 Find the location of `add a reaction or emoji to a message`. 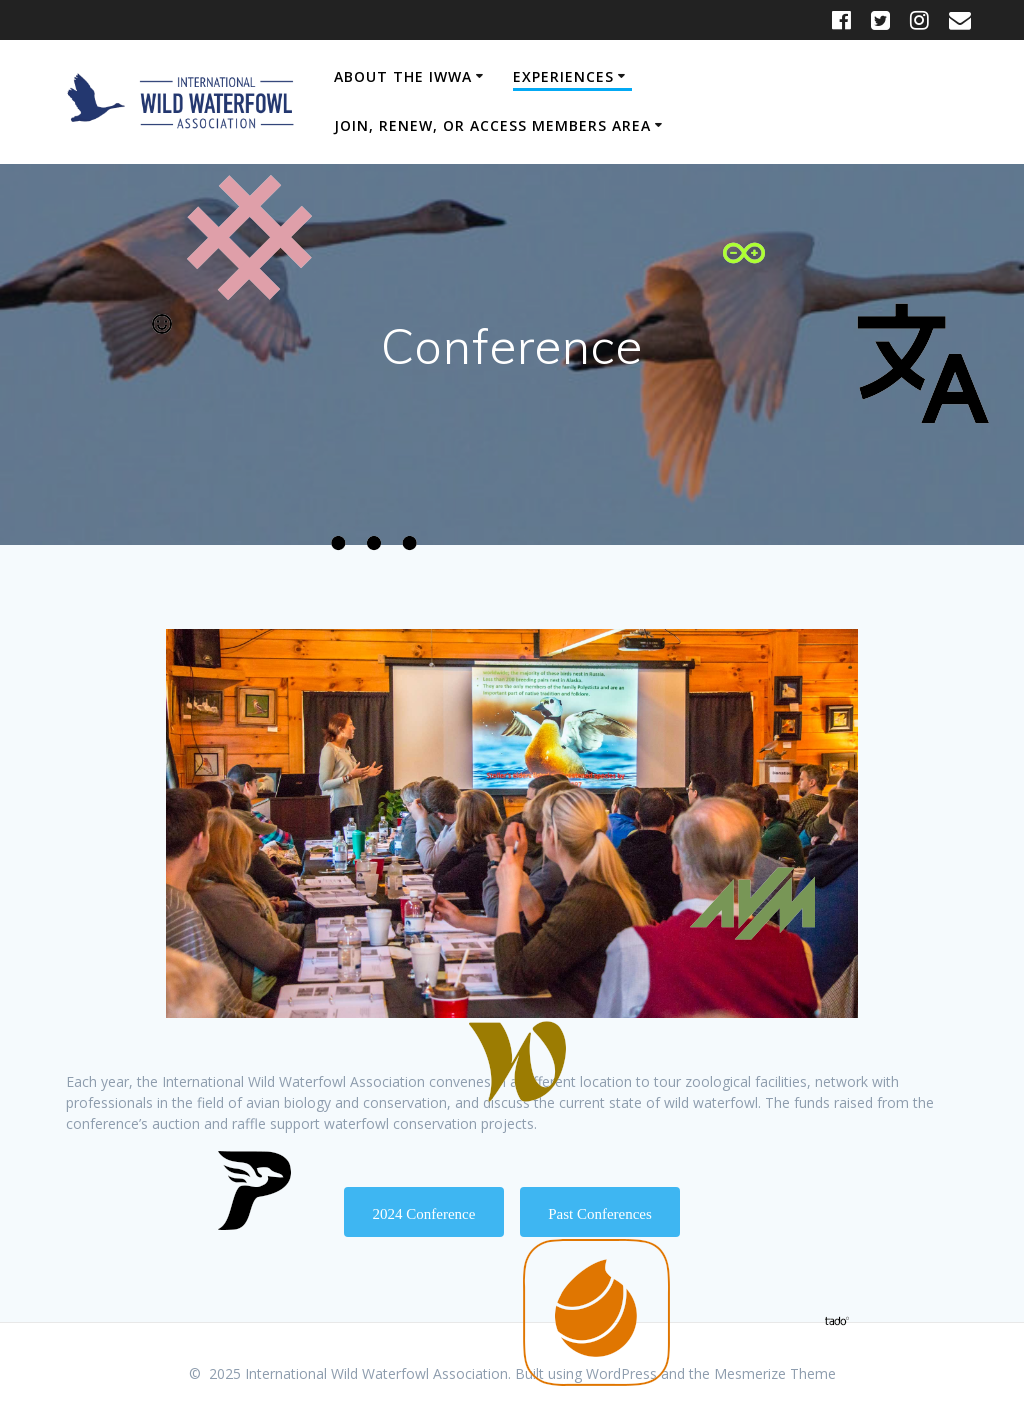

add a reaction or emoji to a message is located at coordinates (162, 324).